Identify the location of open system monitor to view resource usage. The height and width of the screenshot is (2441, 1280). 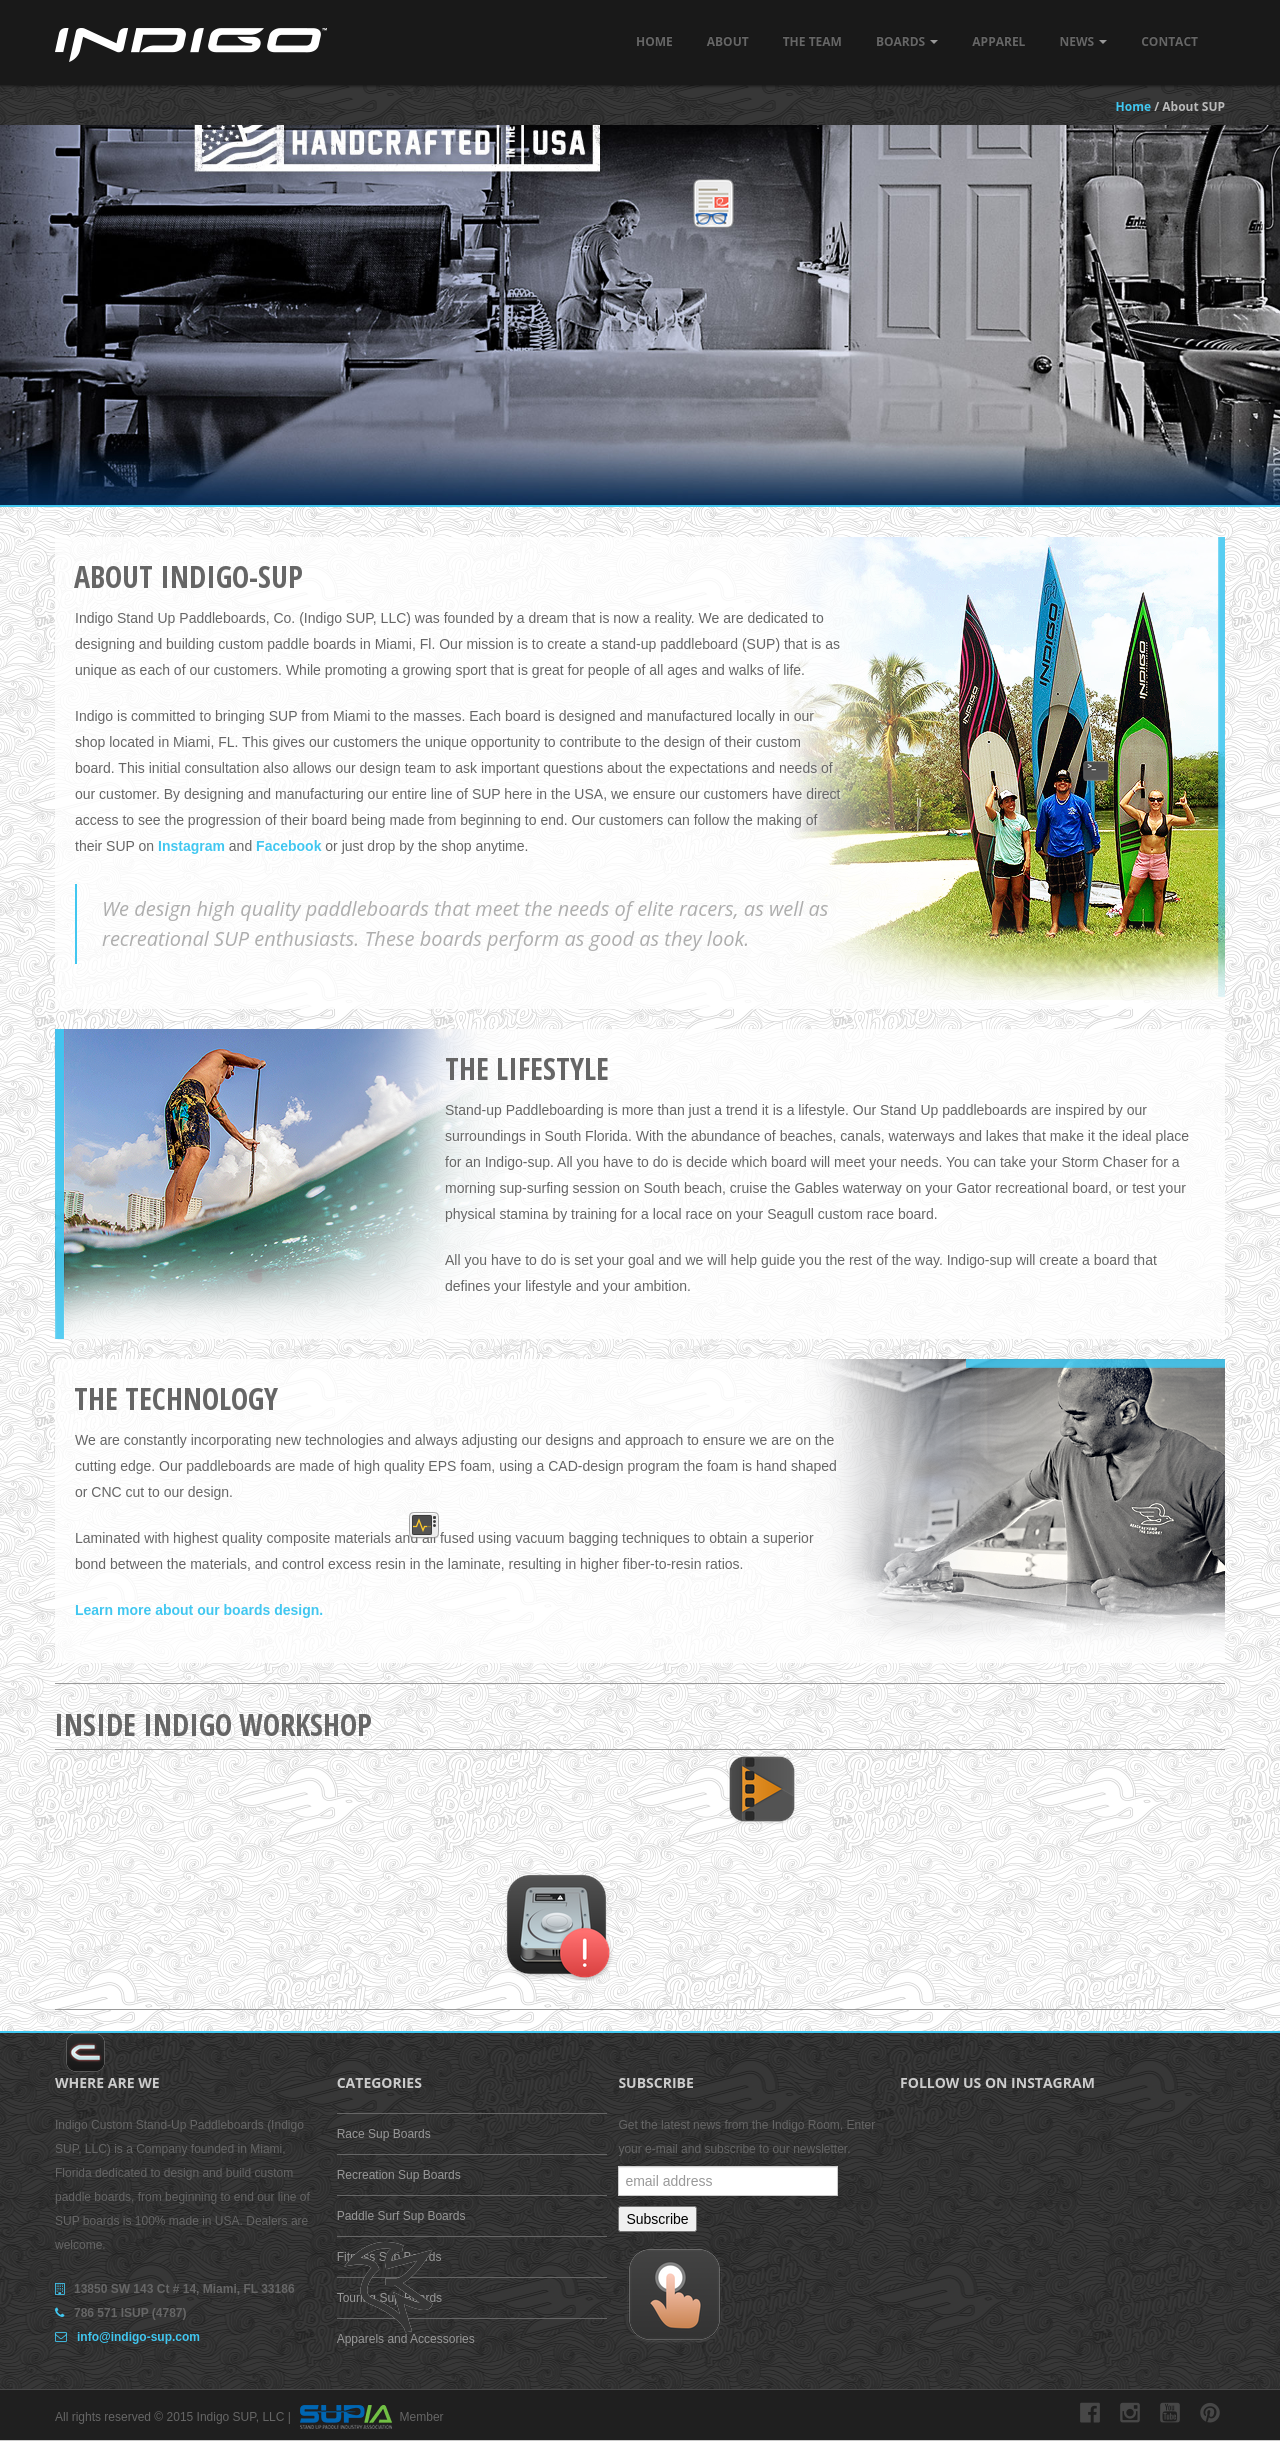
(424, 1525).